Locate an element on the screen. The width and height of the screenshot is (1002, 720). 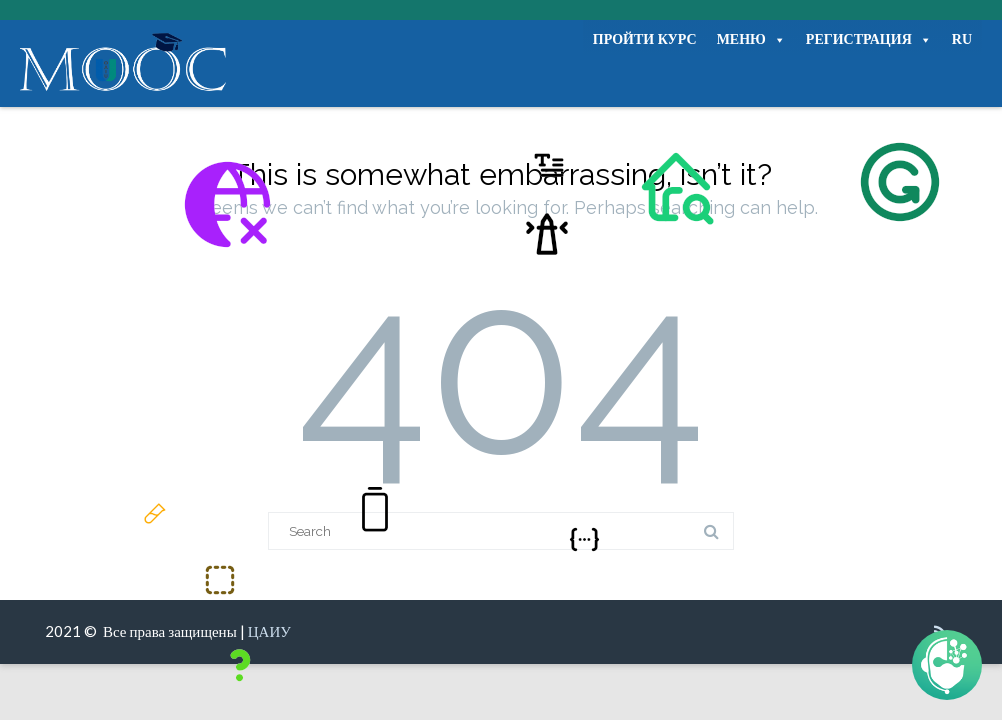
create a selection area is located at coordinates (220, 580).